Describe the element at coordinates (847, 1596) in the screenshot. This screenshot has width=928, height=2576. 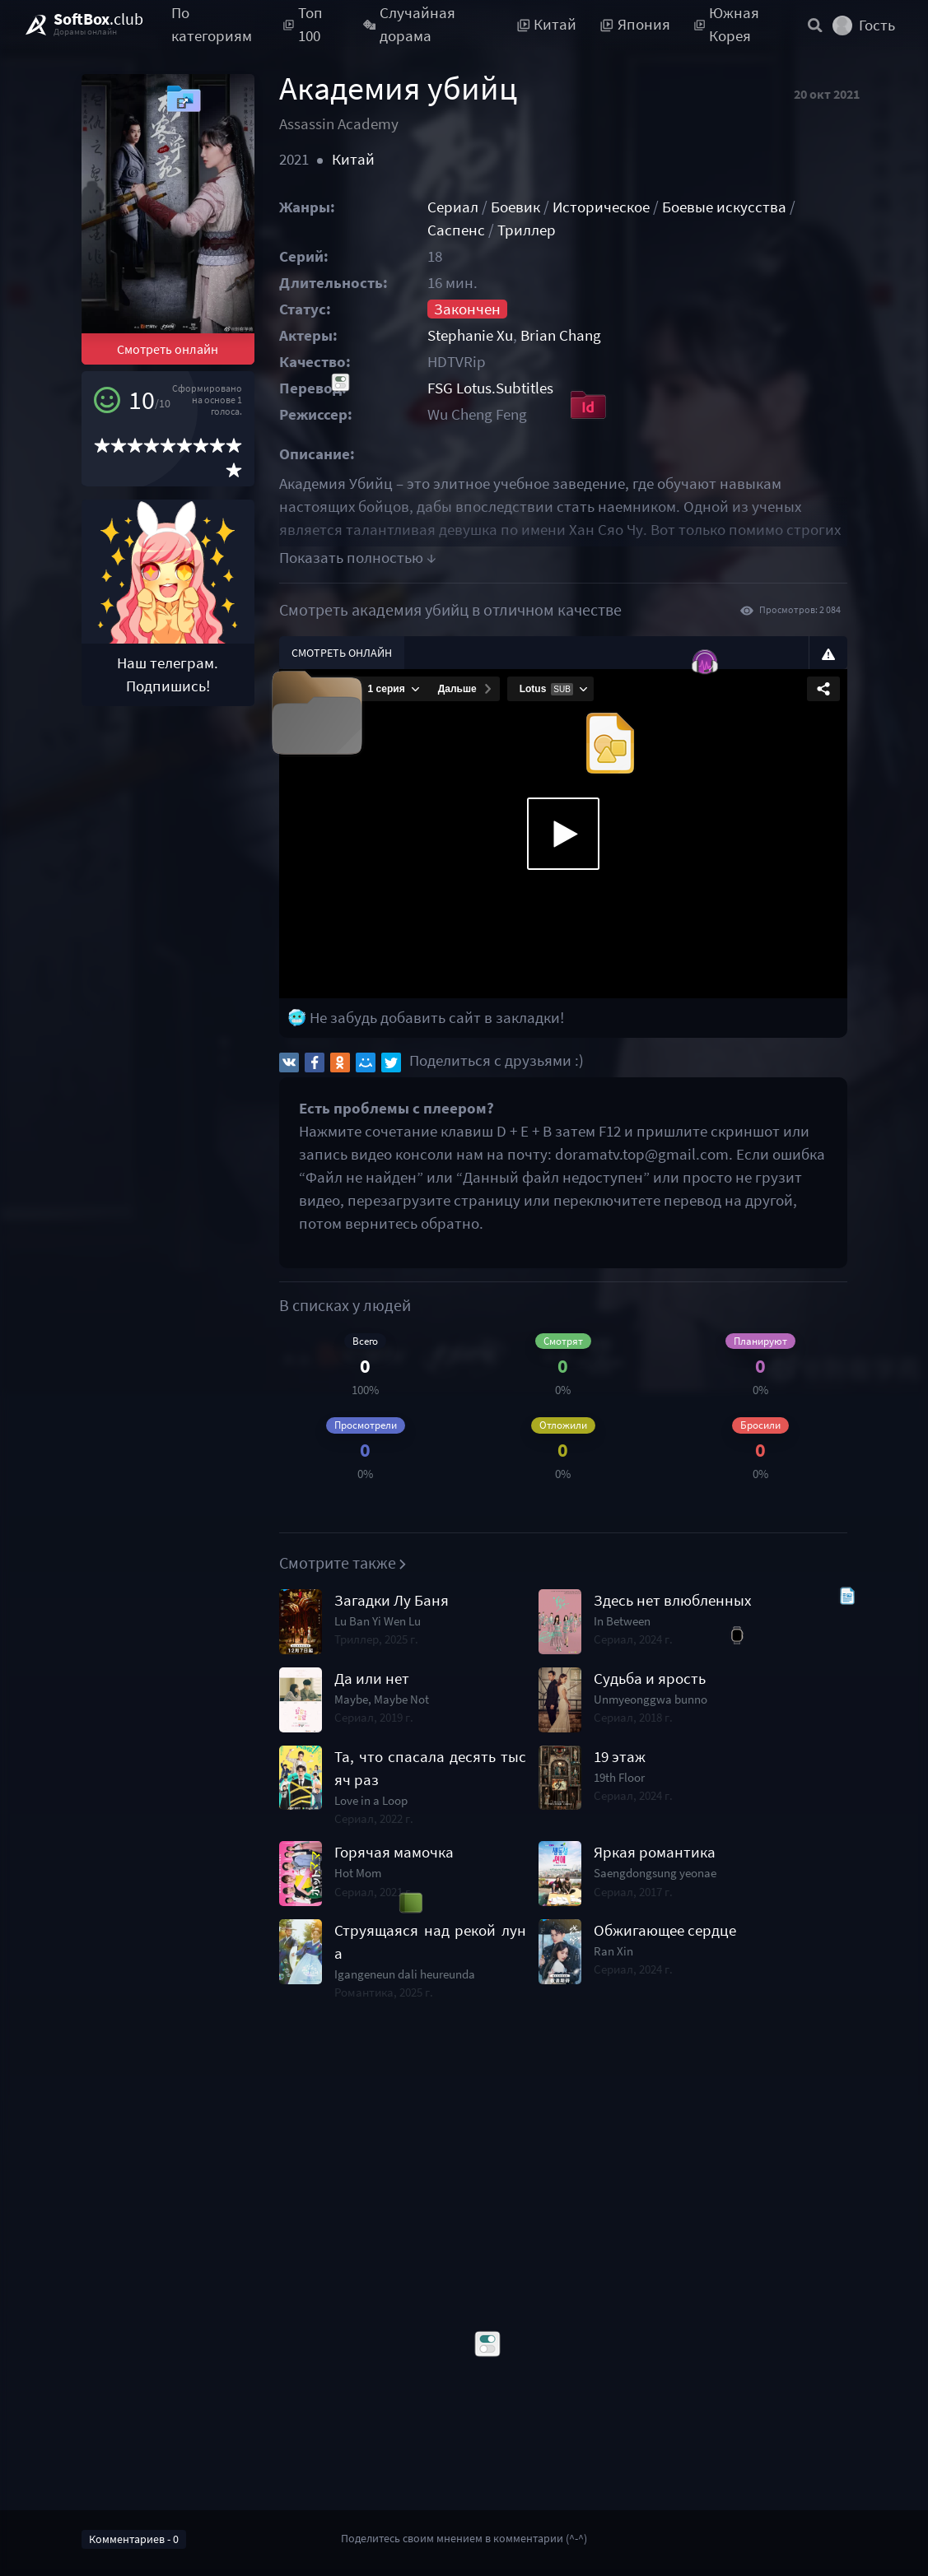
I see `open a text document template file` at that location.